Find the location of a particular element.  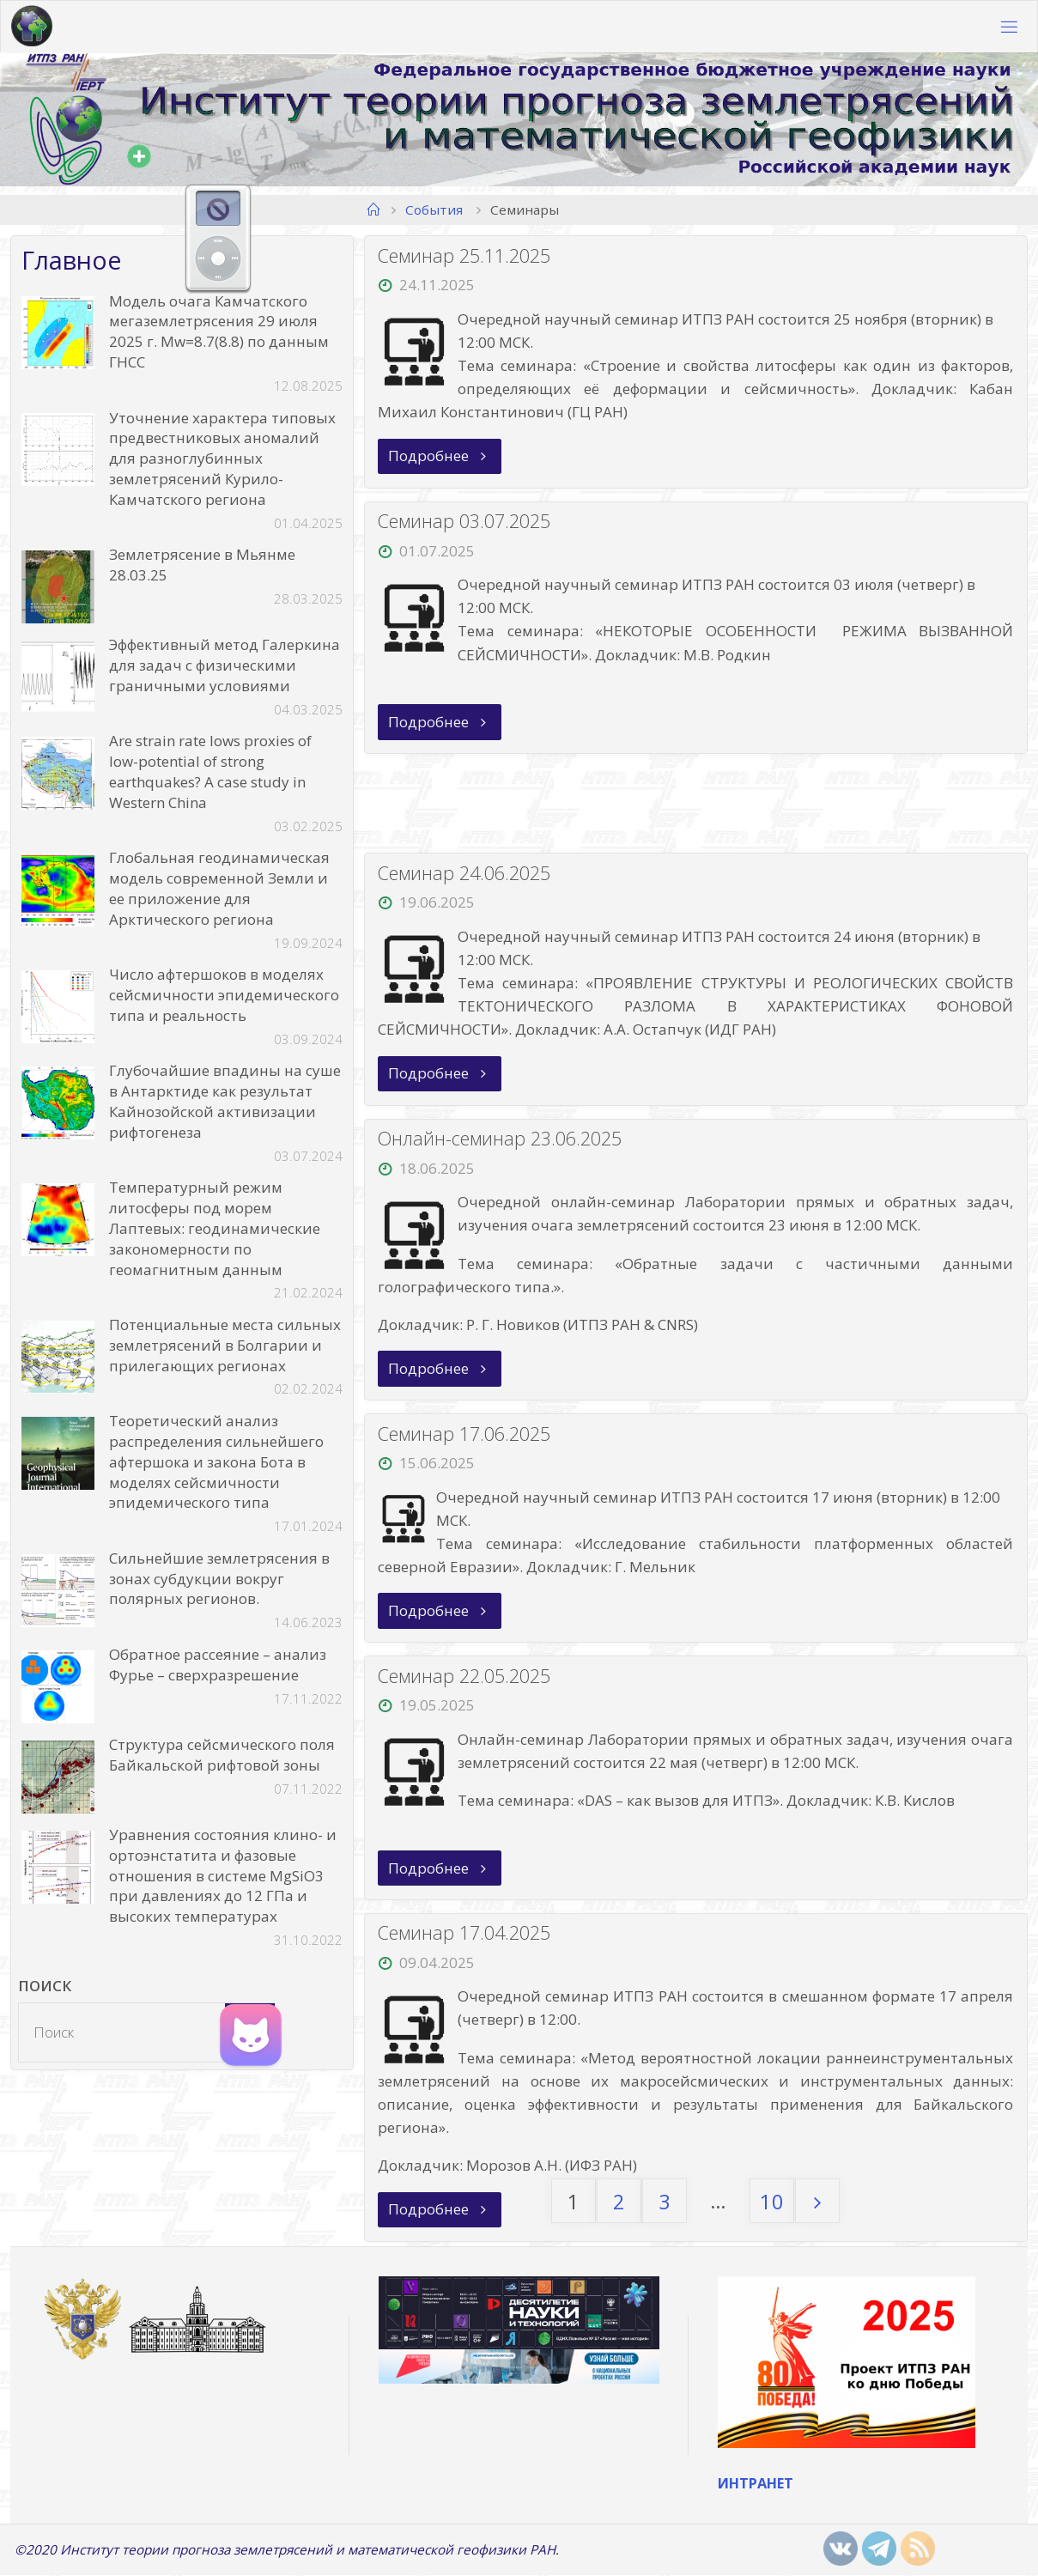

indicates a newly added file in version control is located at coordinates (139, 156).